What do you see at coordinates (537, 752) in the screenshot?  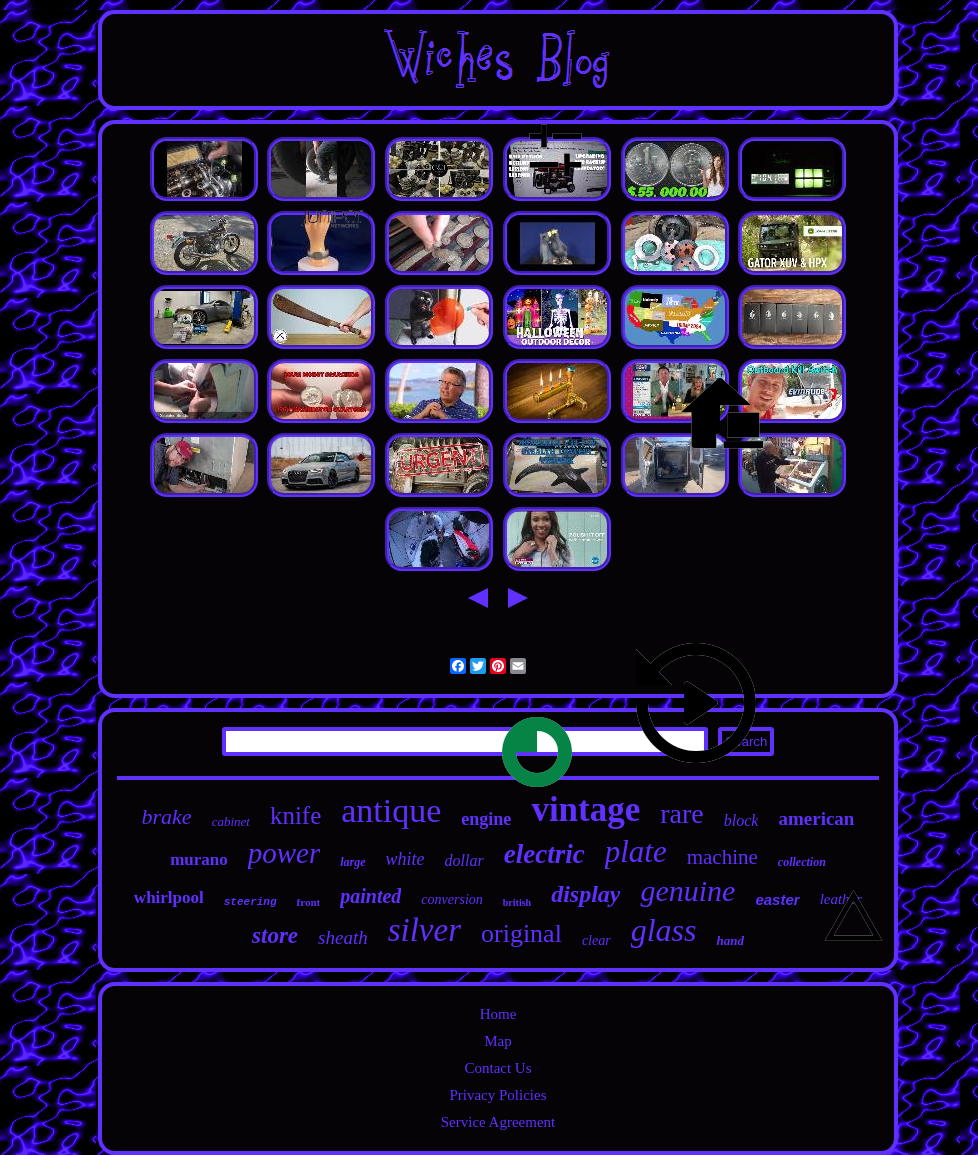 I see `indicates loading or processing in progress` at bounding box center [537, 752].